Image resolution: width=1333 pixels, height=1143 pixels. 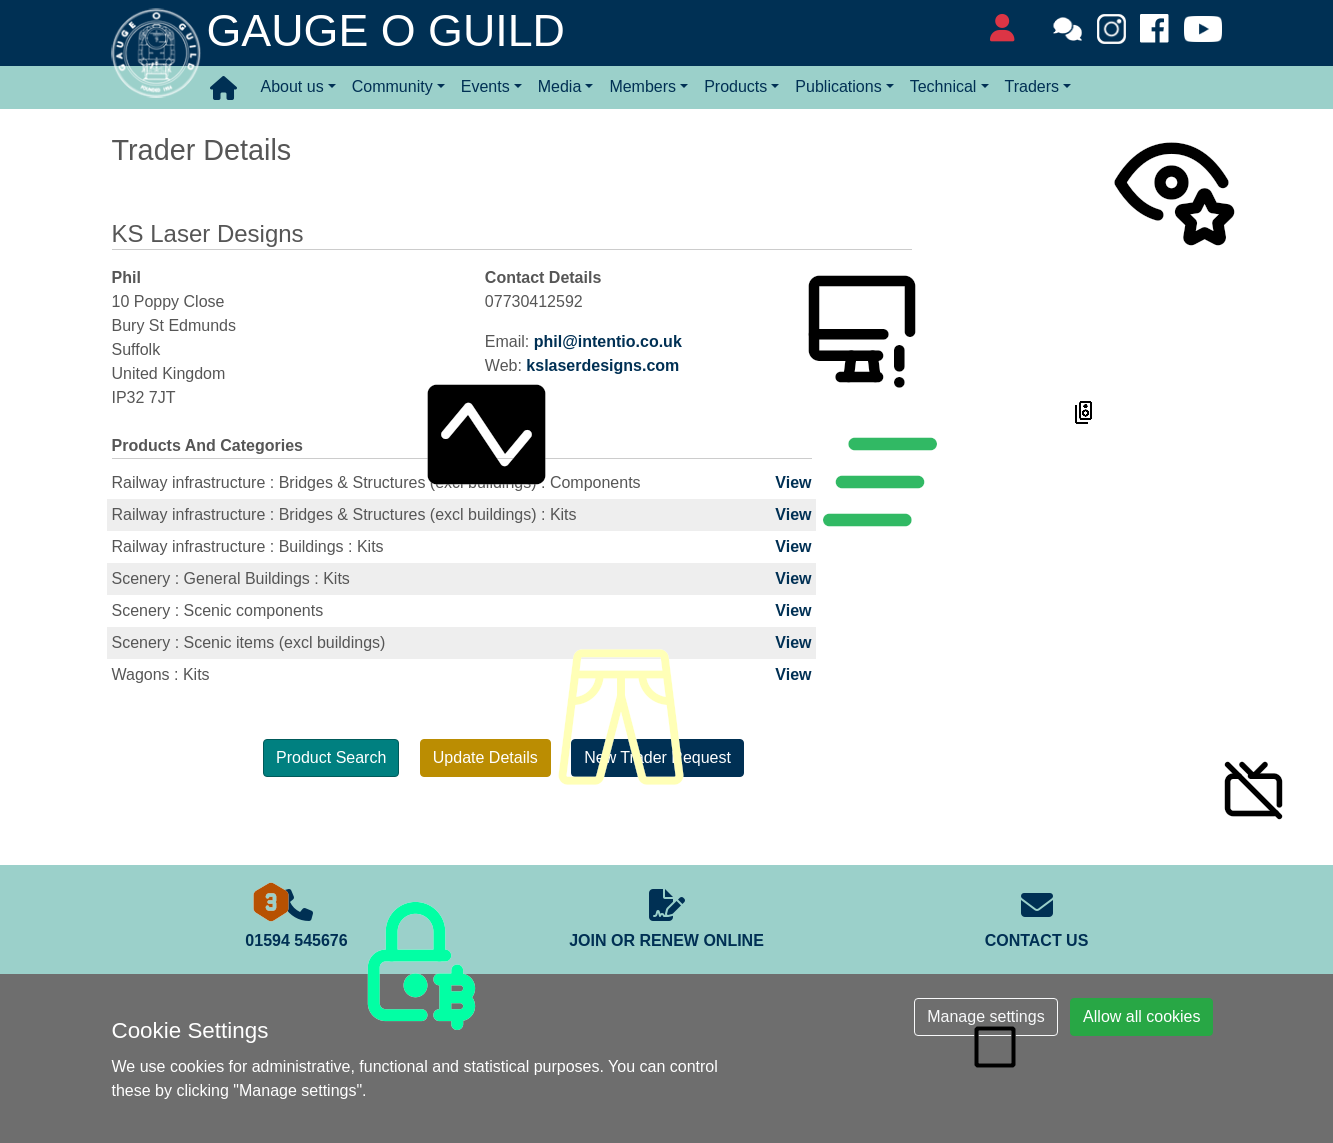 What do you see at coordinates (880, 482) in the screenshot?
I see `clear all items from a list` at bounding box center [880, 482].